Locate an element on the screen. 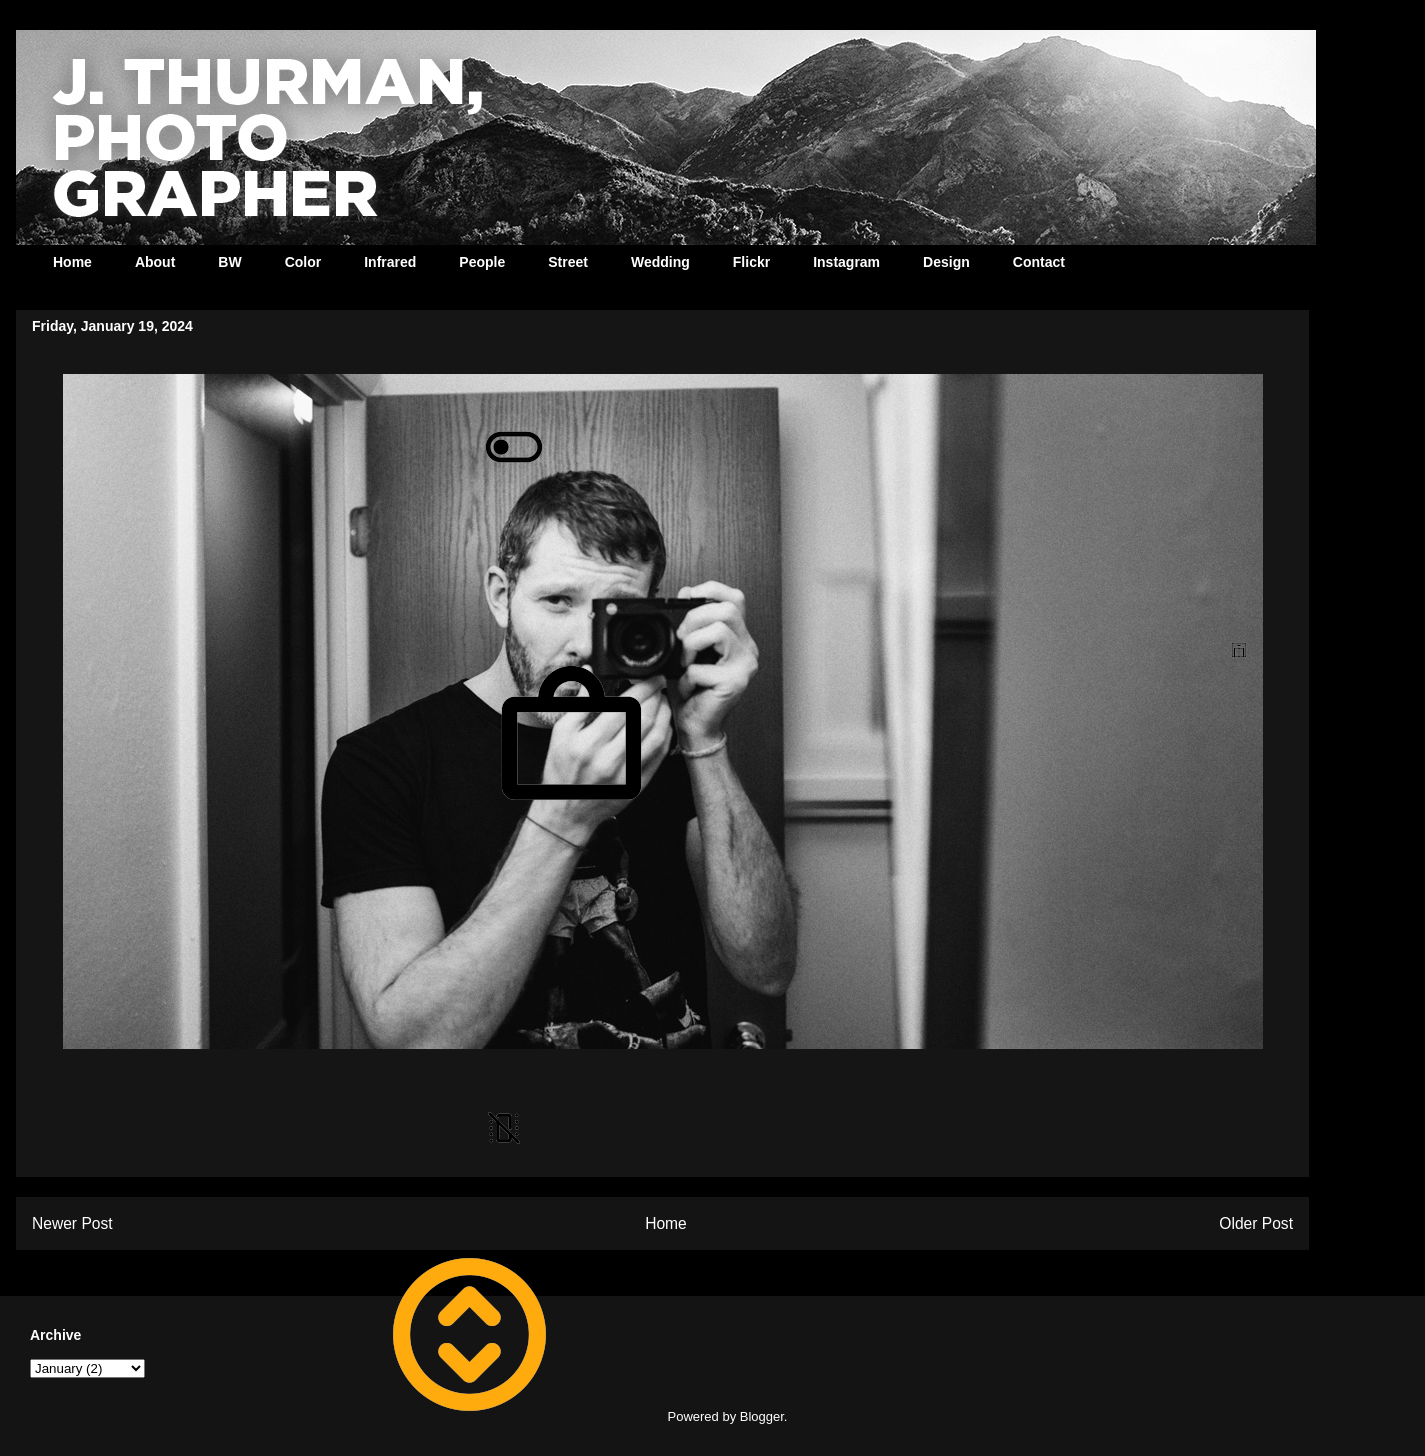 Image resolution: width=1425 pixels, height=1456 pixels. container disabled or unavailable is located at coordinates (504, 1128).